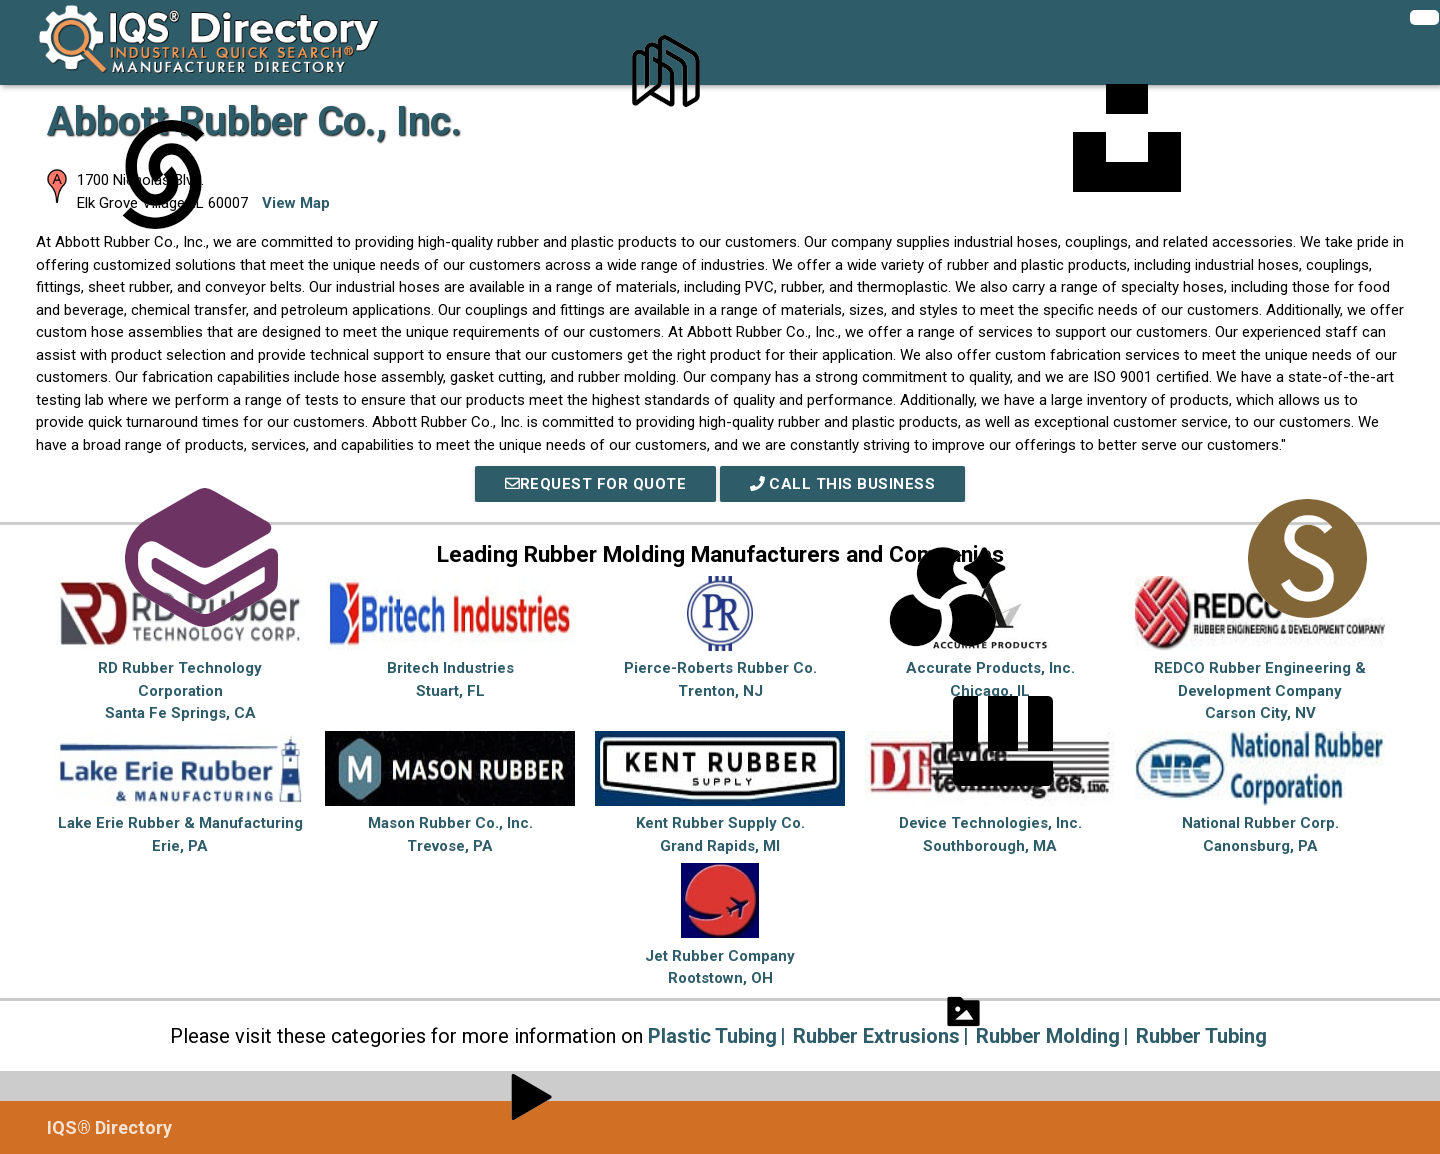 The width and height of the screenshot is (1440, 1154). I want to click on apply AI-powered color filters to an image, so click(945, 604).